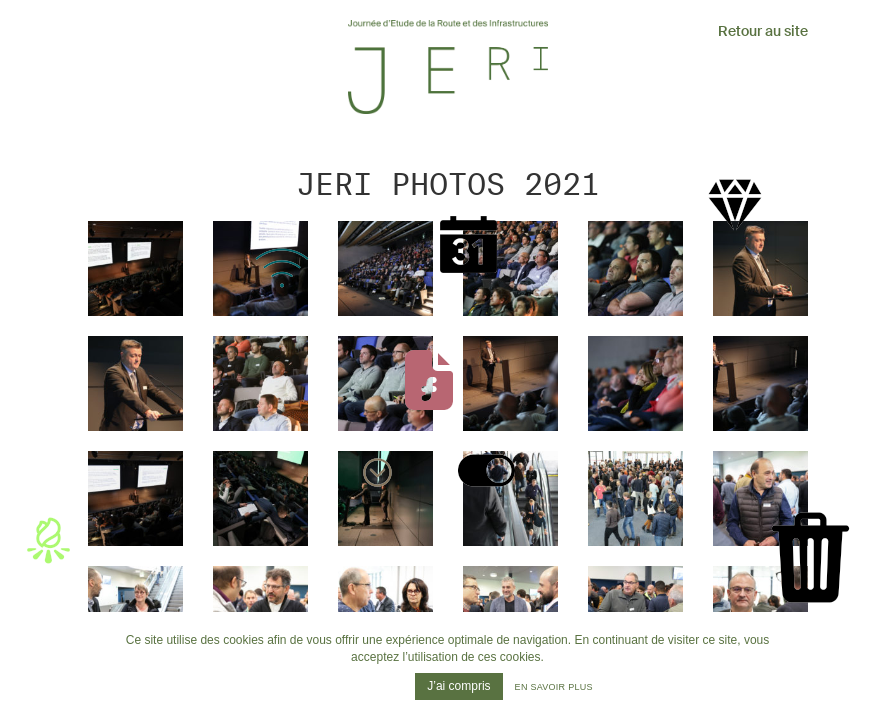 The image size is (895, 720). I want to click on expand to show more content, so click(377, 472).